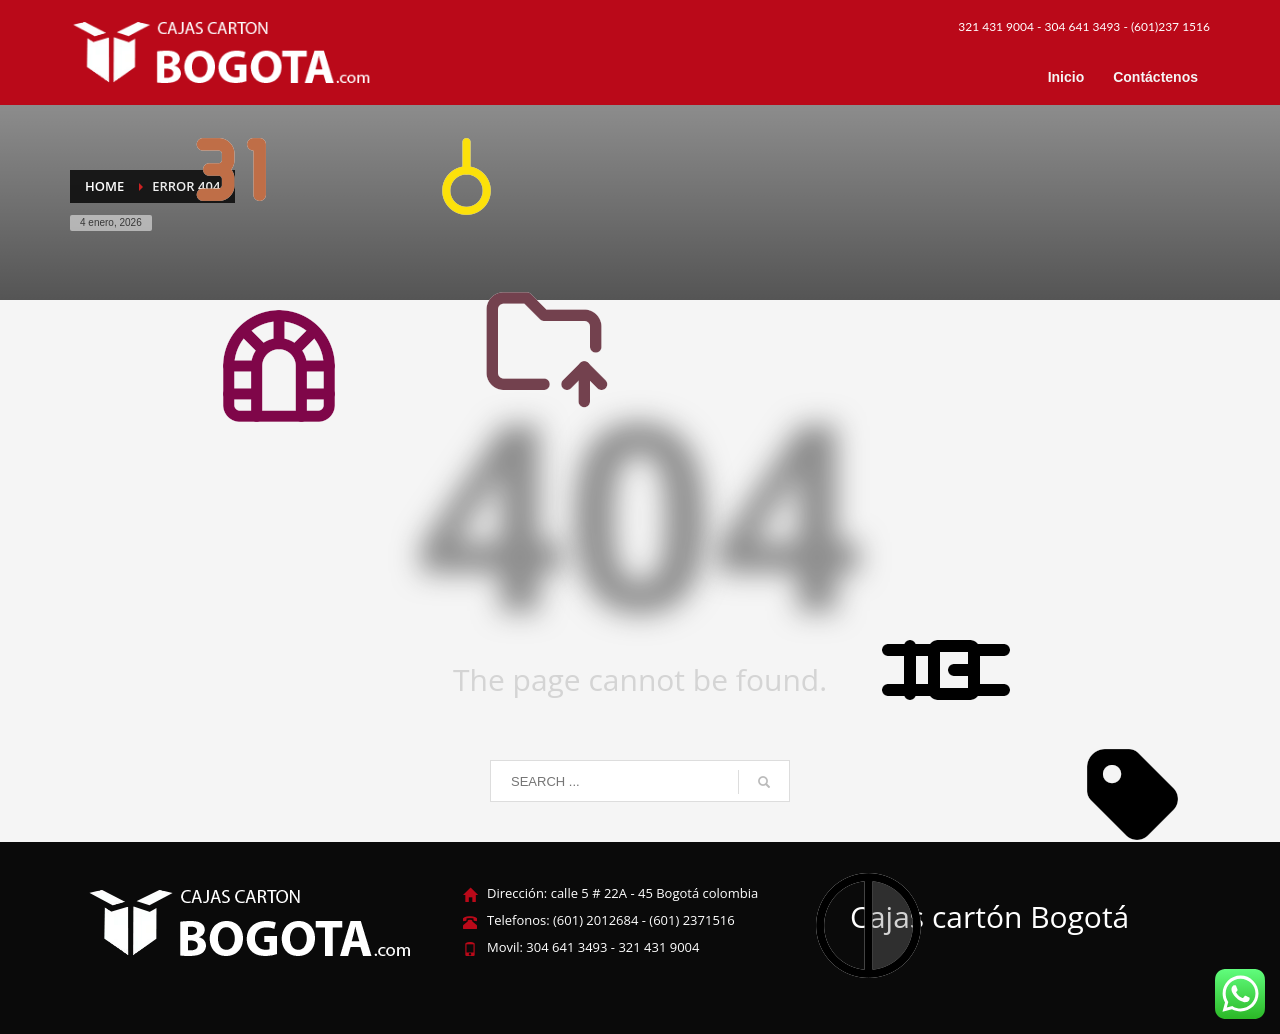 The height and width of the screenshot is (1034, 1280). Describe the element at coordinates (868, 925) in the screenshot. I see `toggle between light and dark mode` at that location.